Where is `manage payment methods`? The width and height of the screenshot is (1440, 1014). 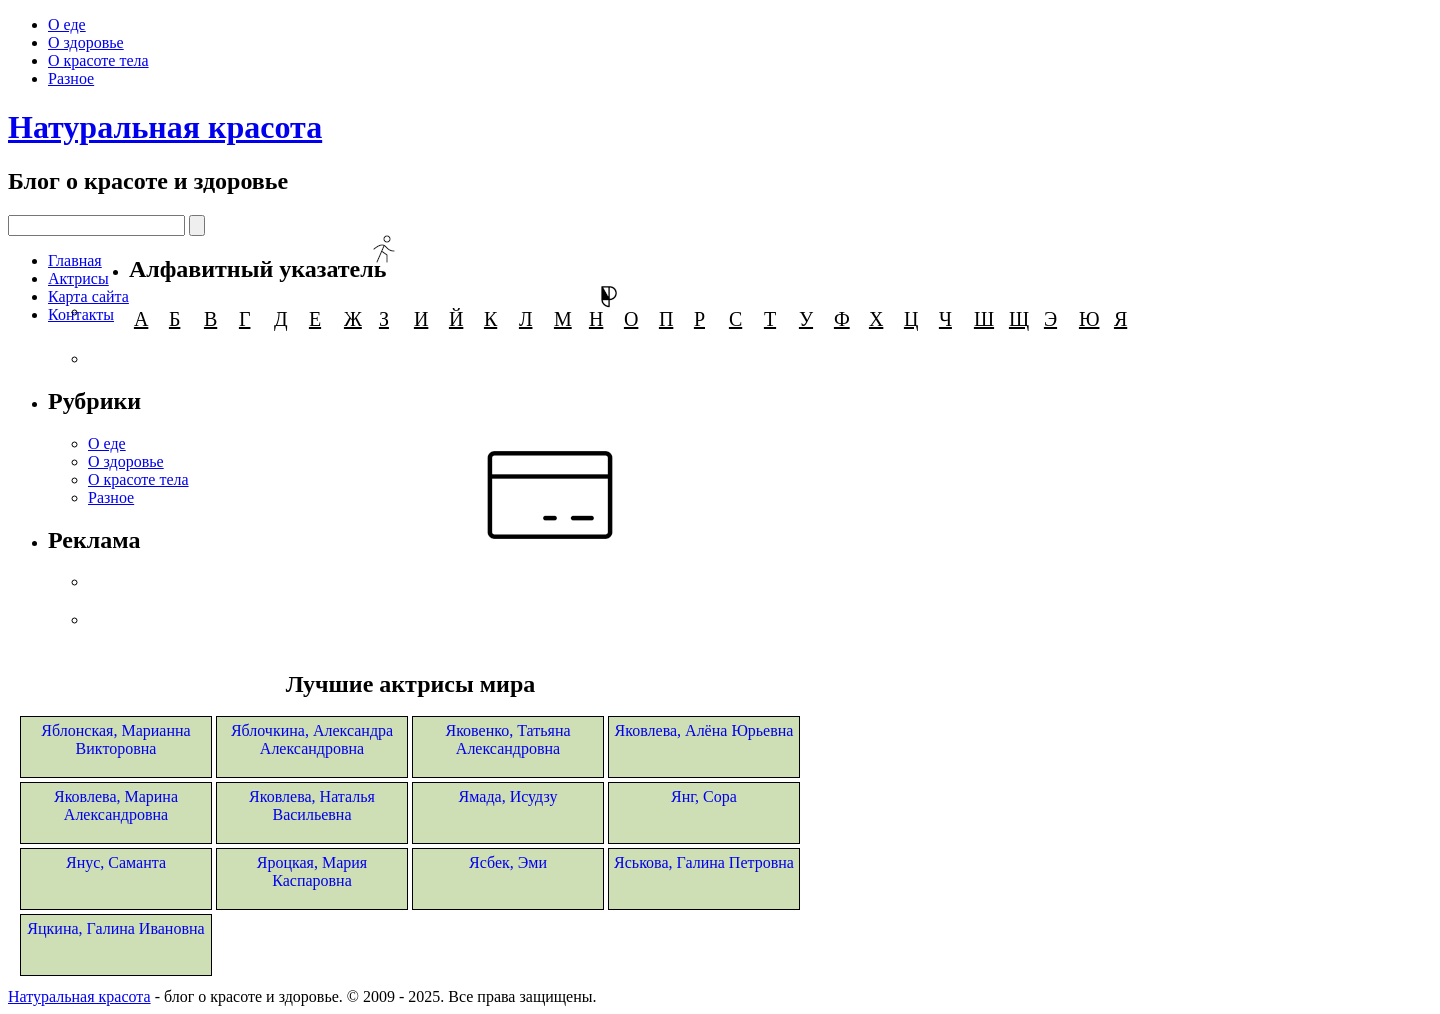
manage payment methods is located at coordinates (550, 495).